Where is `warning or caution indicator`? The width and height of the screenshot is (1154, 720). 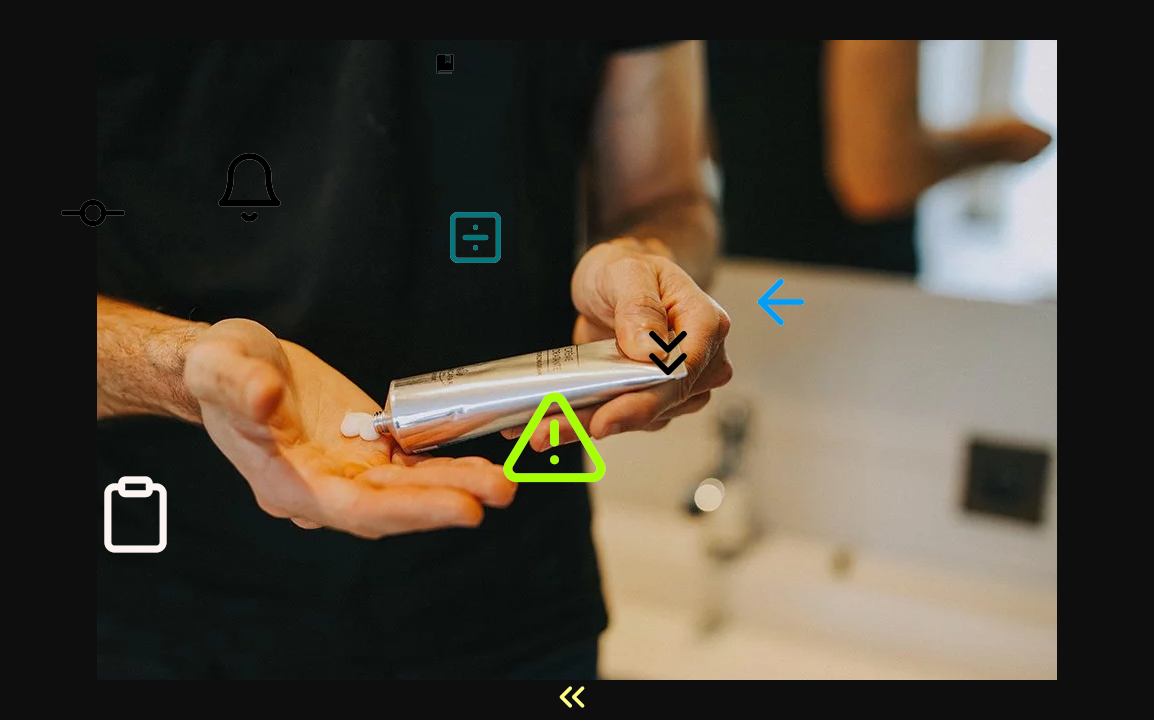
warning or caution indicator is located at coordinates (554, 437).